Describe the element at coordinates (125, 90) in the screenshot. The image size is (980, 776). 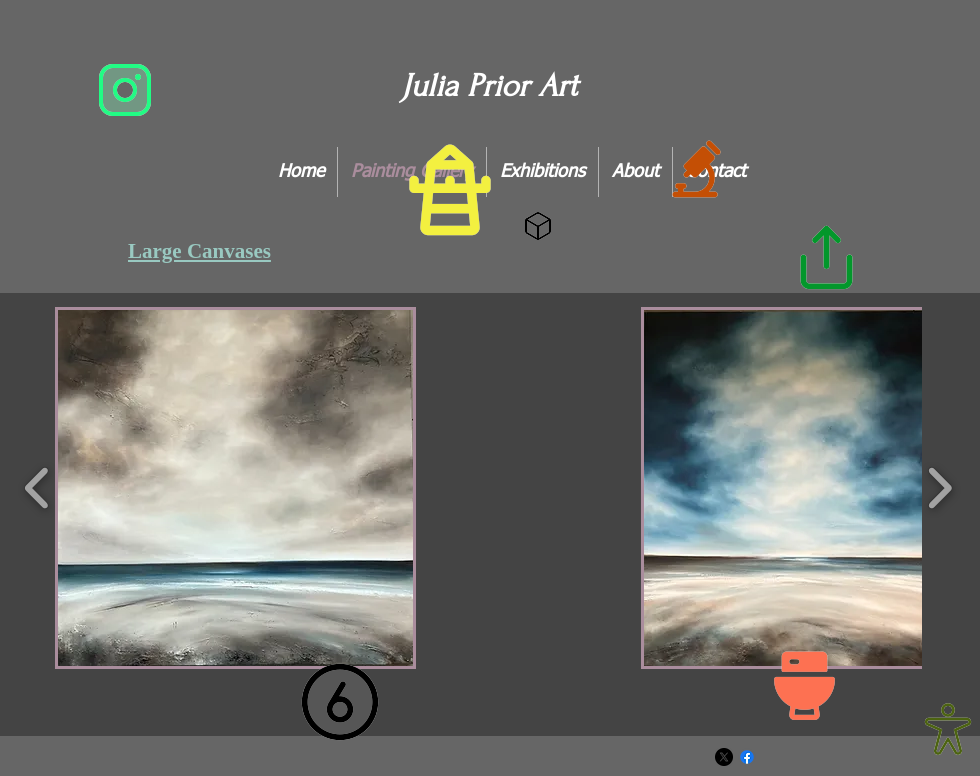
I see `open instagram app` at that location.